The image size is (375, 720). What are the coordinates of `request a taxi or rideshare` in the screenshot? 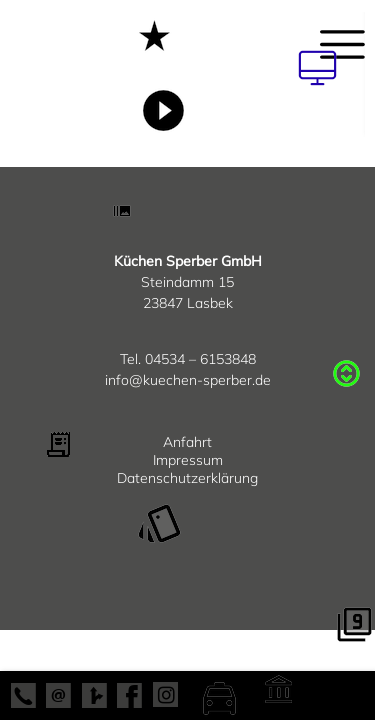 It's located at (219, 698).